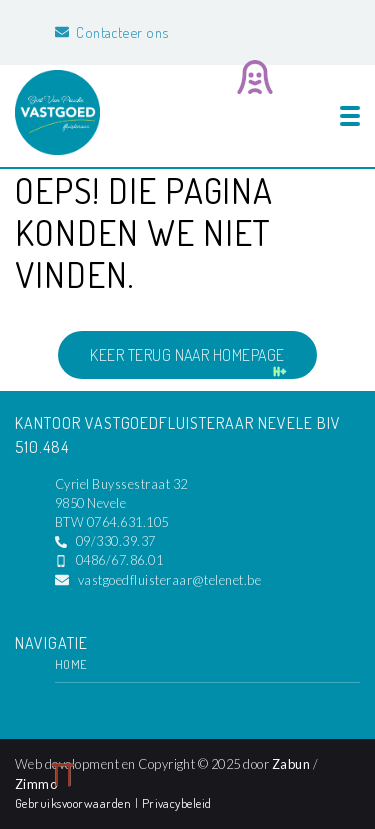 The image size is (375, 829). I want to click on indicates linux operating system compatibility, so click(255, 79).